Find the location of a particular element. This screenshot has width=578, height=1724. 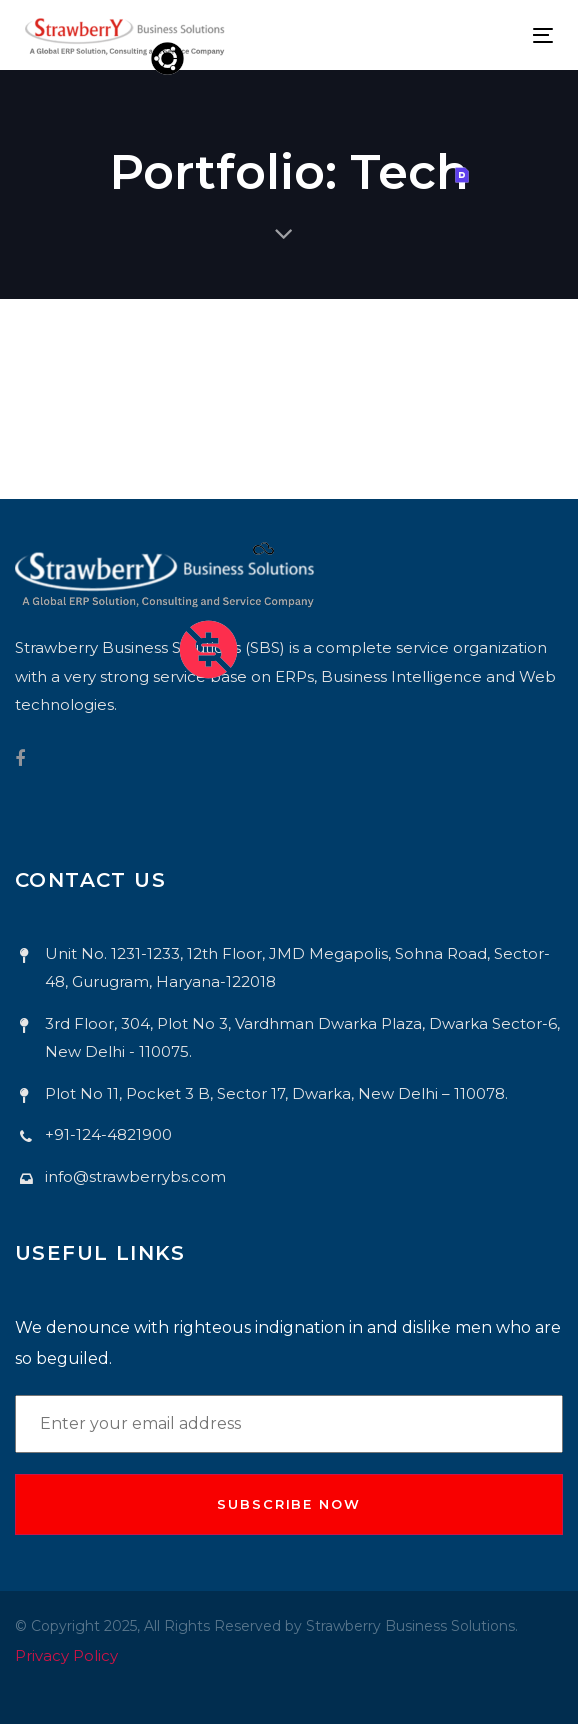

indicates non-commercial creative commons license is located at coordinates (208, 649).